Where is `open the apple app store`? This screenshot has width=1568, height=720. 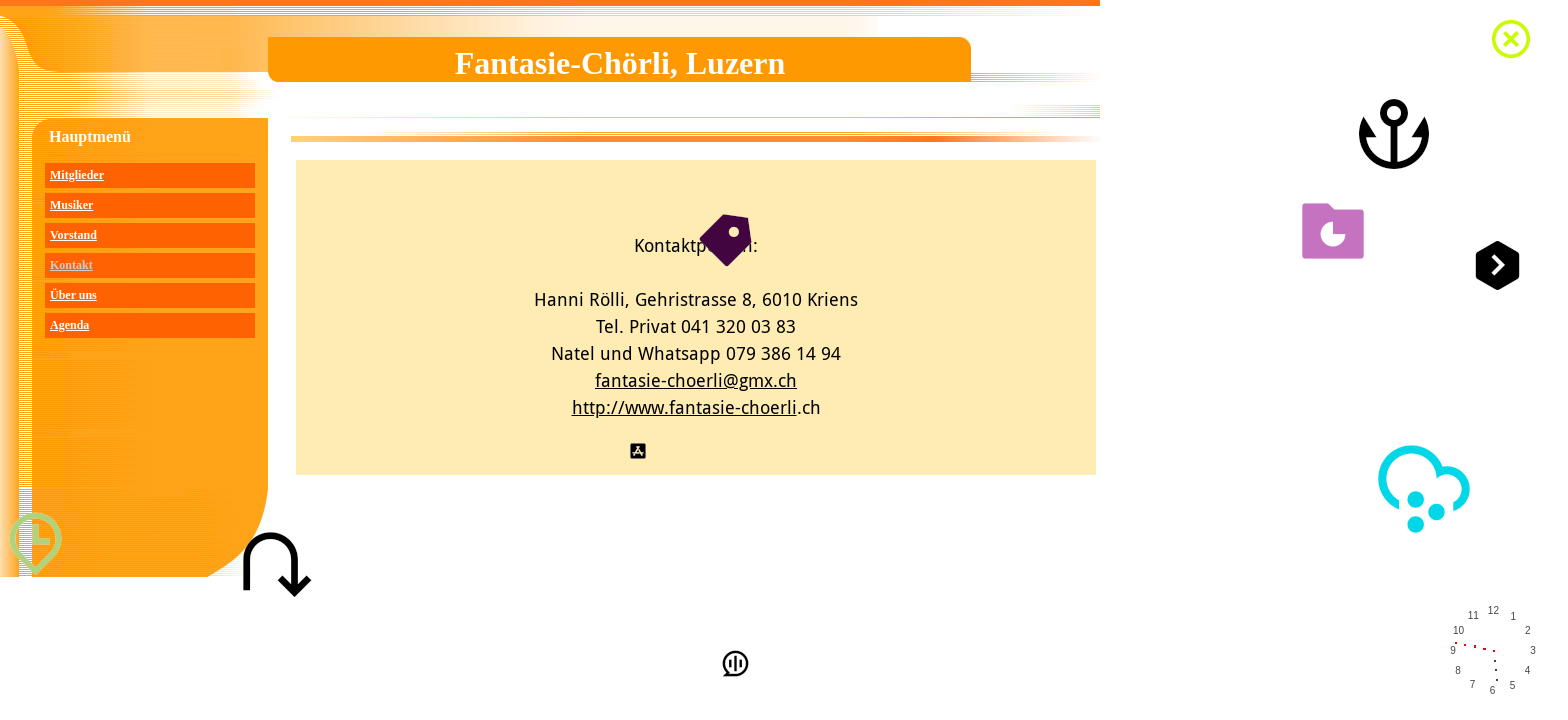 open the apple app store is located at coordinates (638, 451).